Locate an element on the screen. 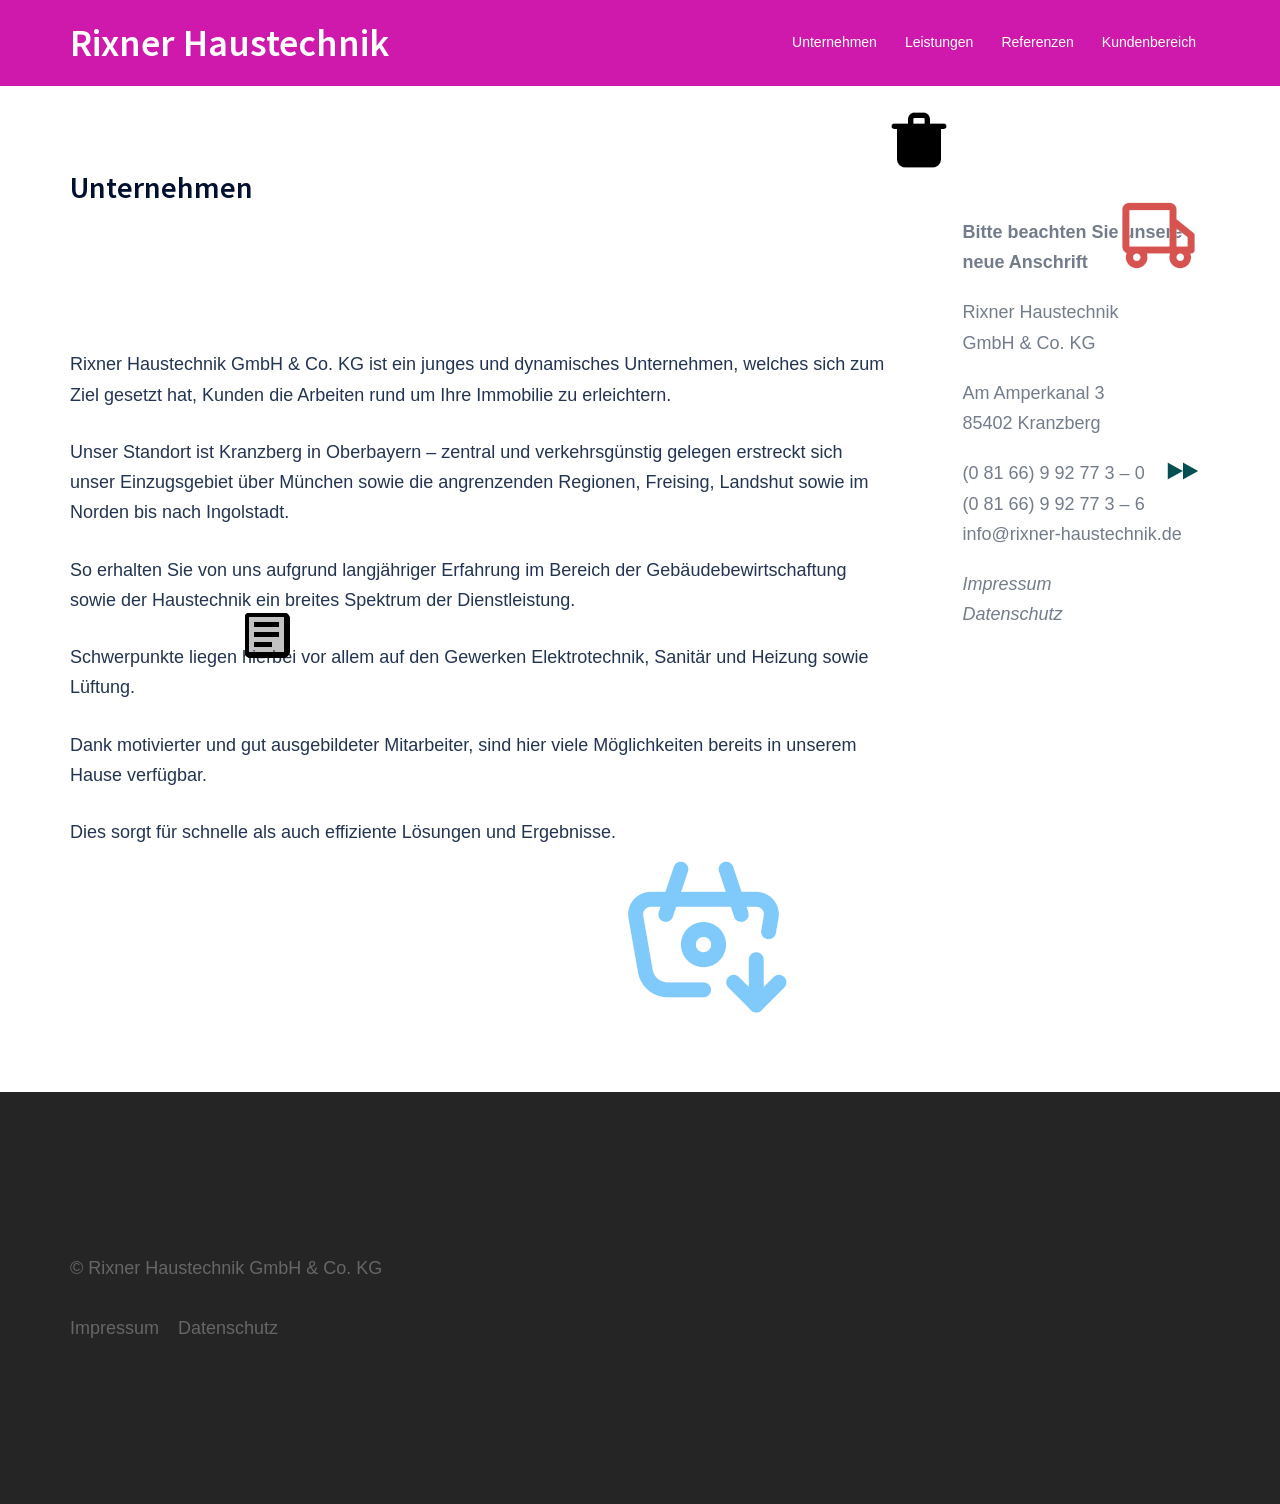  view article or document is located at coordinates (267, 635).